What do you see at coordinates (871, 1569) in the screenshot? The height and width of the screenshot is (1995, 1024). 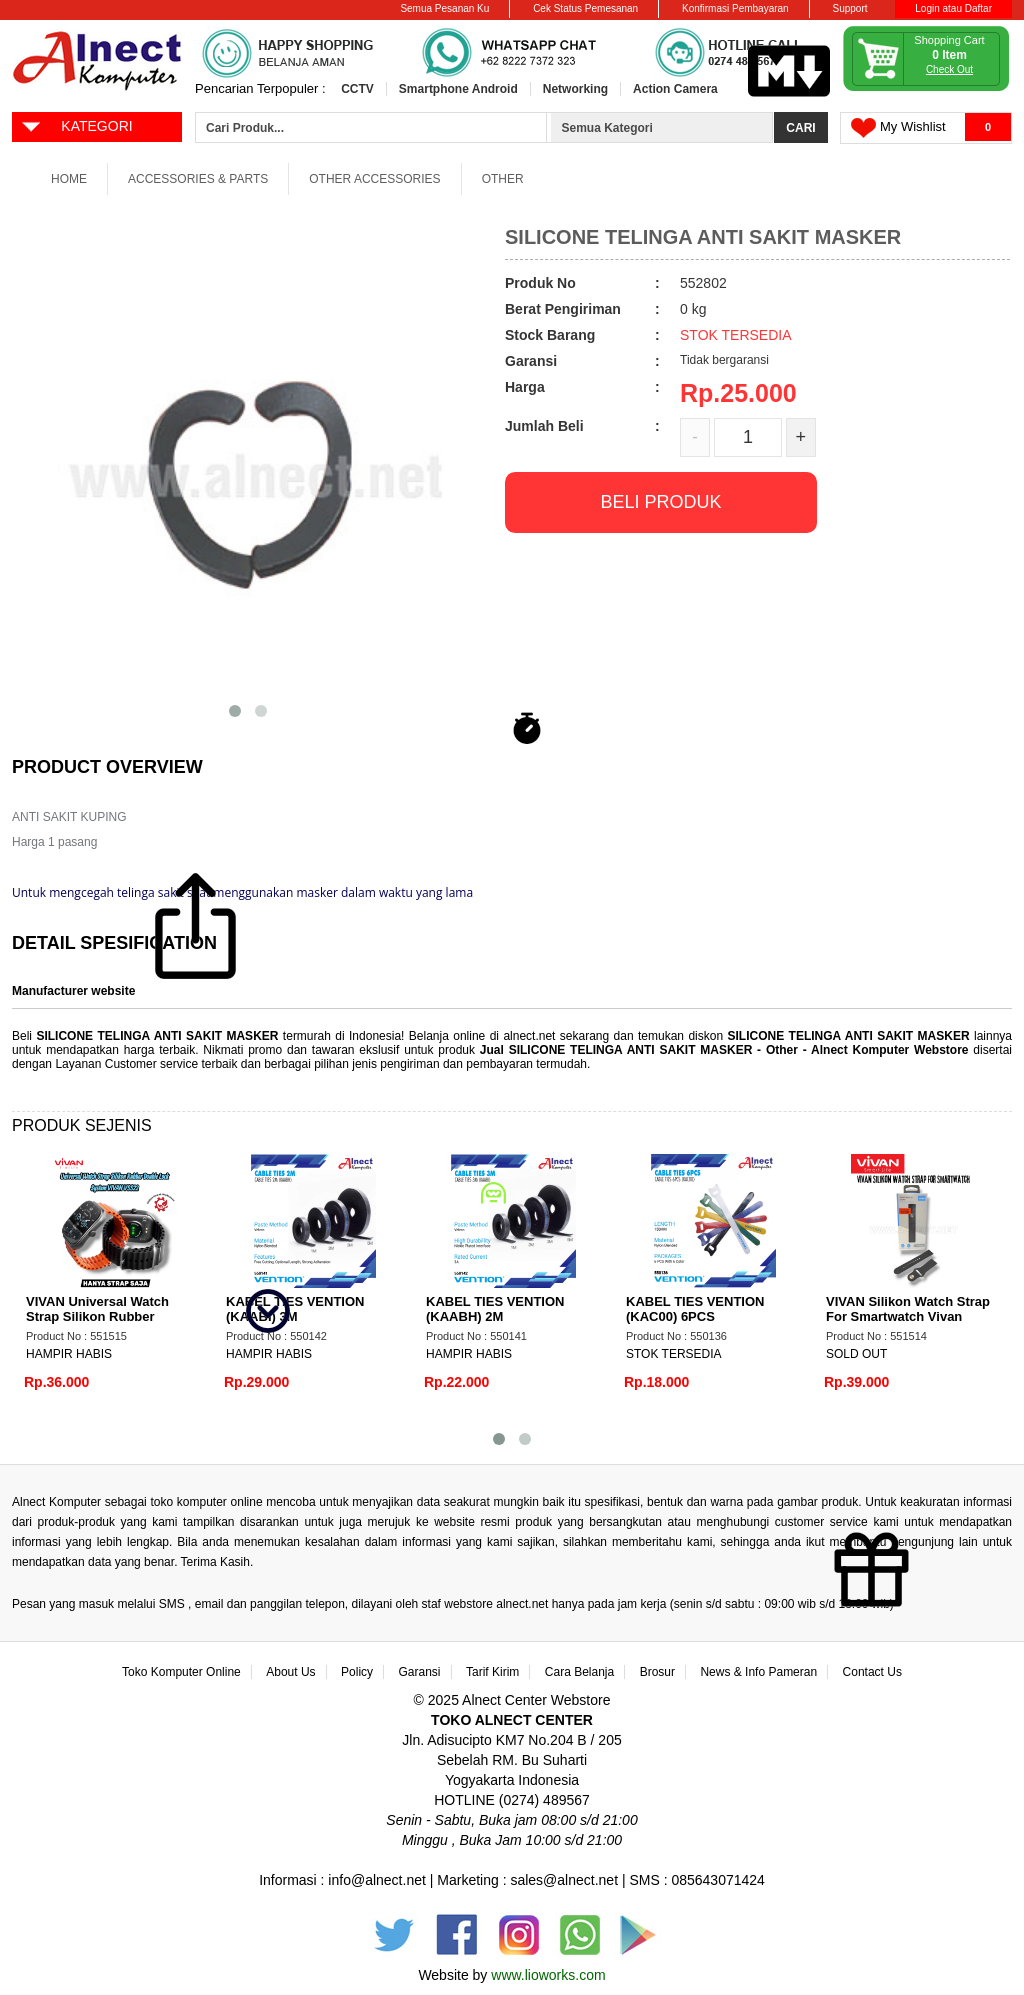 I see `redeem a gift or reward` at bounding box center [871, 1569].